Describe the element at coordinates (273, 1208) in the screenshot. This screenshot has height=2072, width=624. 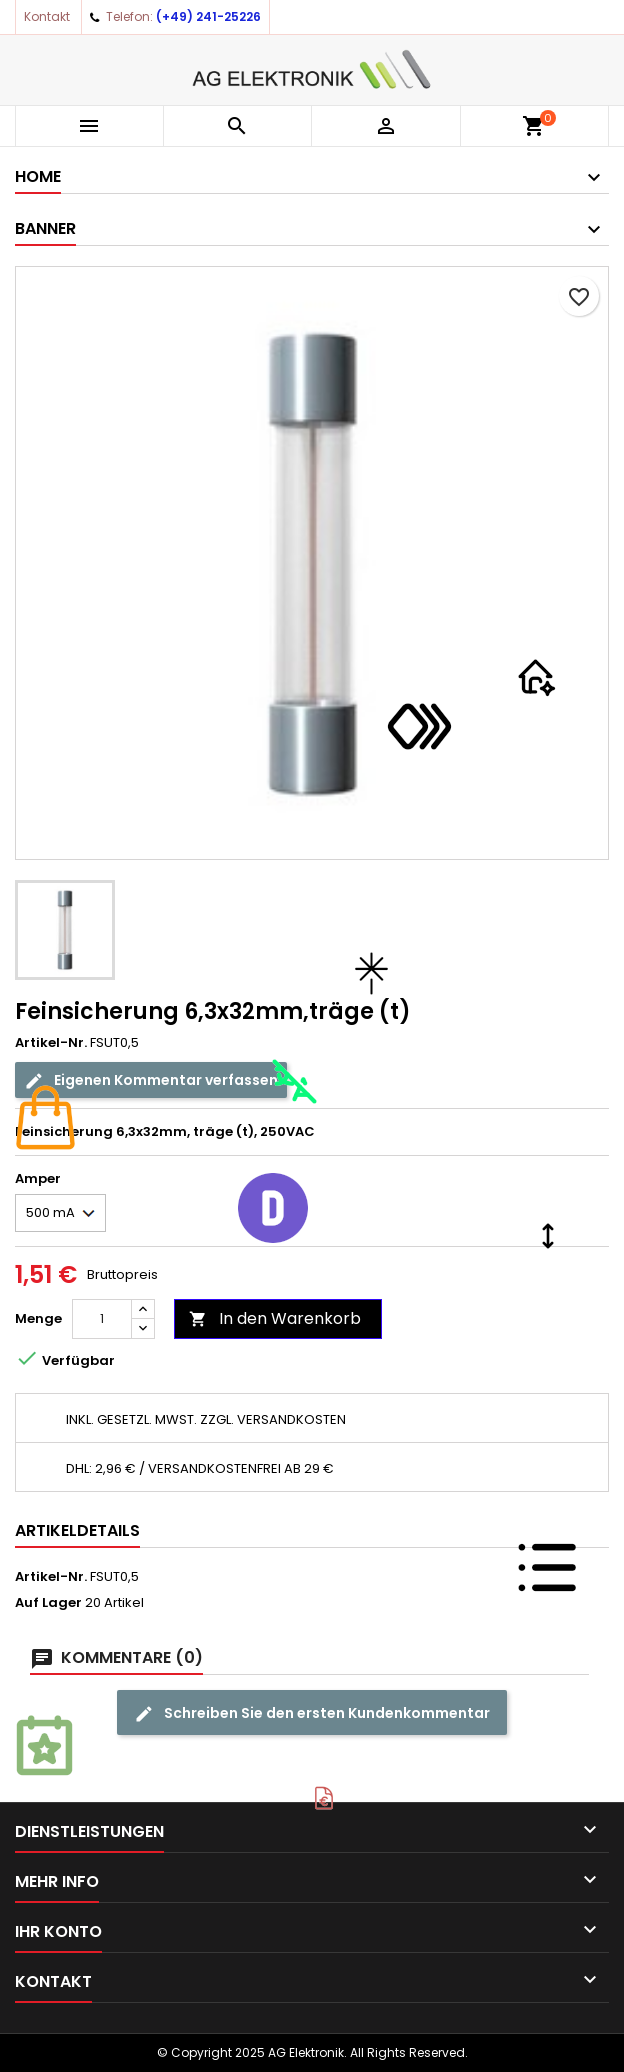
I see `indicates a "D" grade or rating` at that location.